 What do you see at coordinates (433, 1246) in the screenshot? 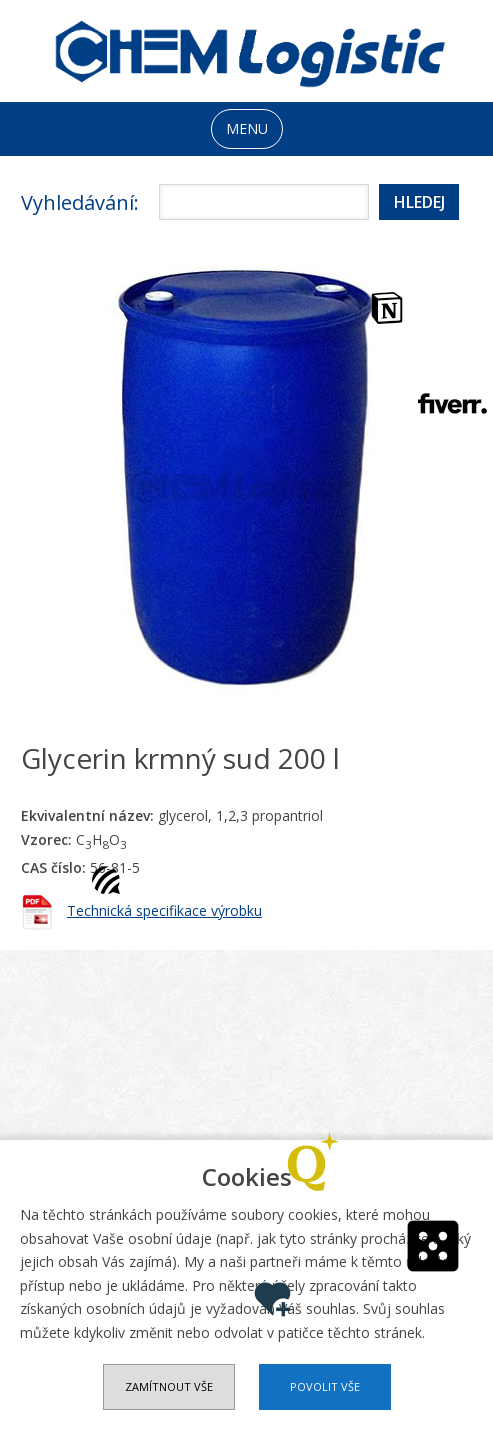
I see `randomize or shuffle content` at bounding box center [433, 1246].